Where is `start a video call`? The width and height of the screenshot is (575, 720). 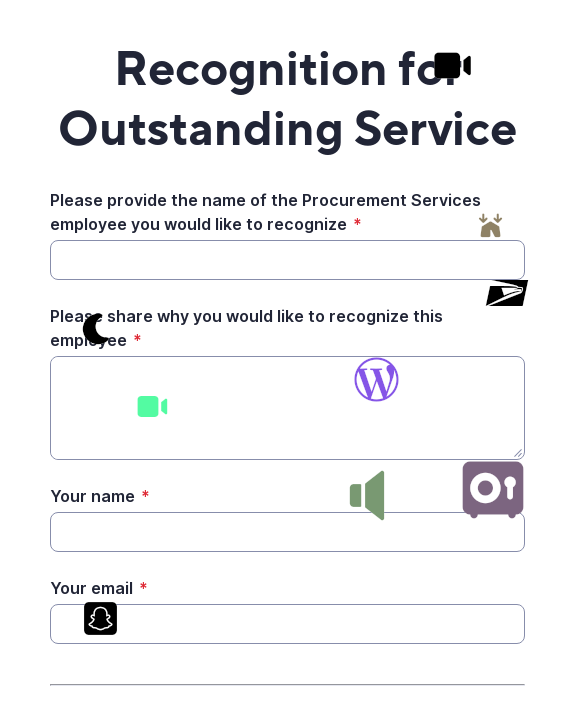 start a video call is located at coordinates (451, 65).